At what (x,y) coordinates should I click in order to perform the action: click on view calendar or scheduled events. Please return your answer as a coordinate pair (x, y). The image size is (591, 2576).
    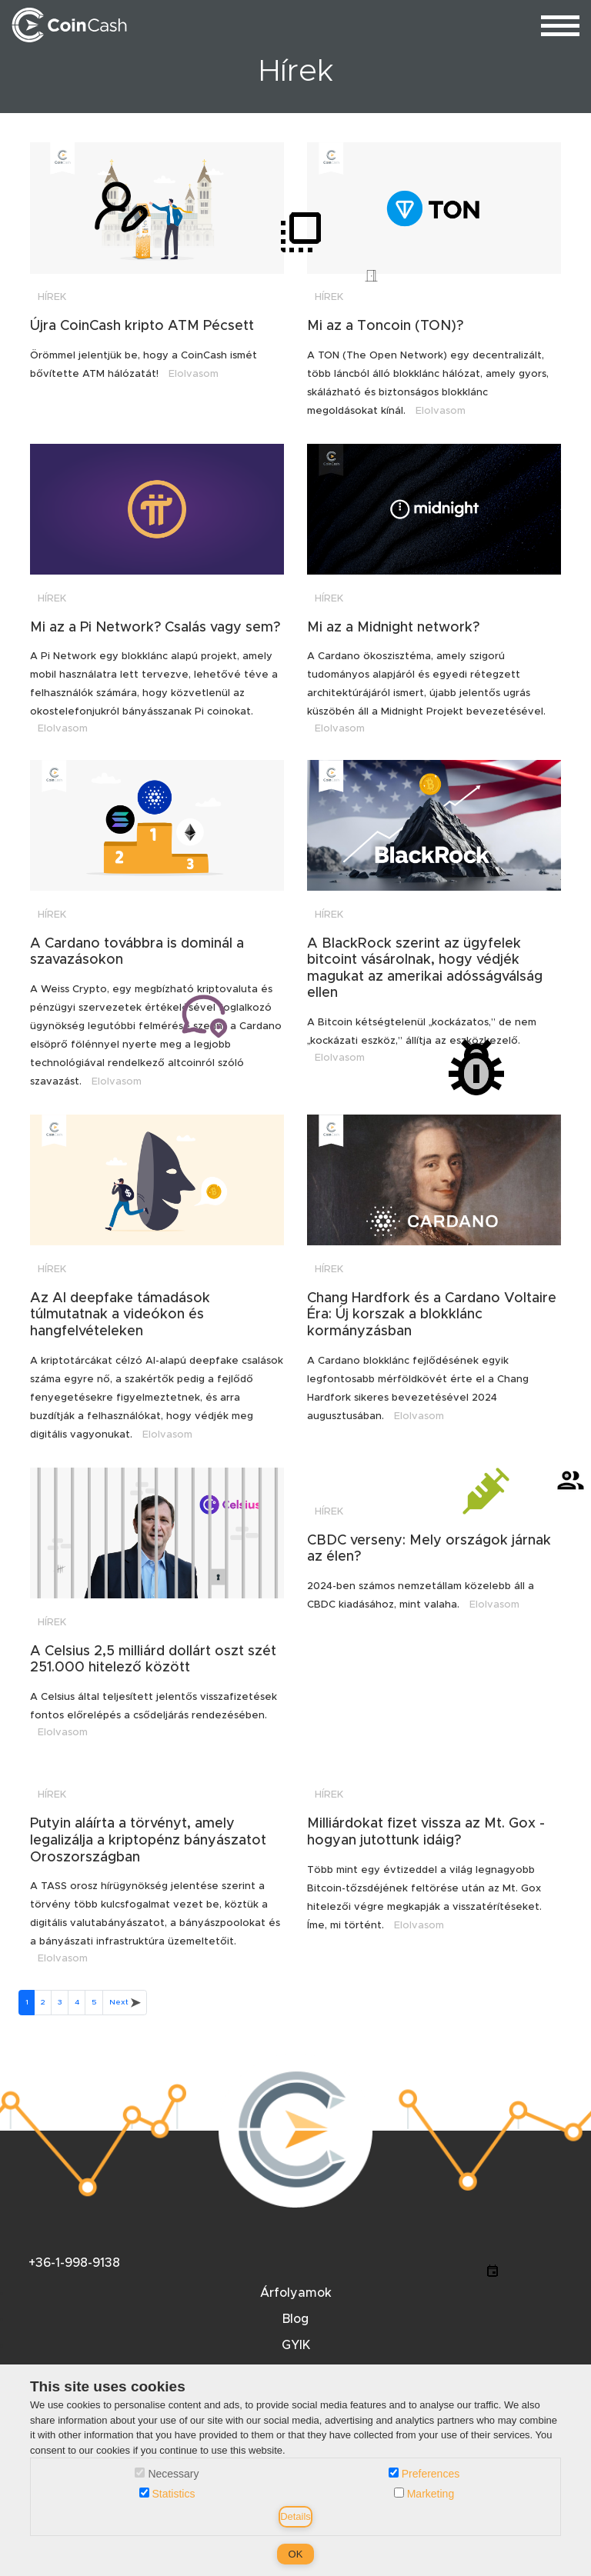
    Looking at the image, I should click on (492, 2271).